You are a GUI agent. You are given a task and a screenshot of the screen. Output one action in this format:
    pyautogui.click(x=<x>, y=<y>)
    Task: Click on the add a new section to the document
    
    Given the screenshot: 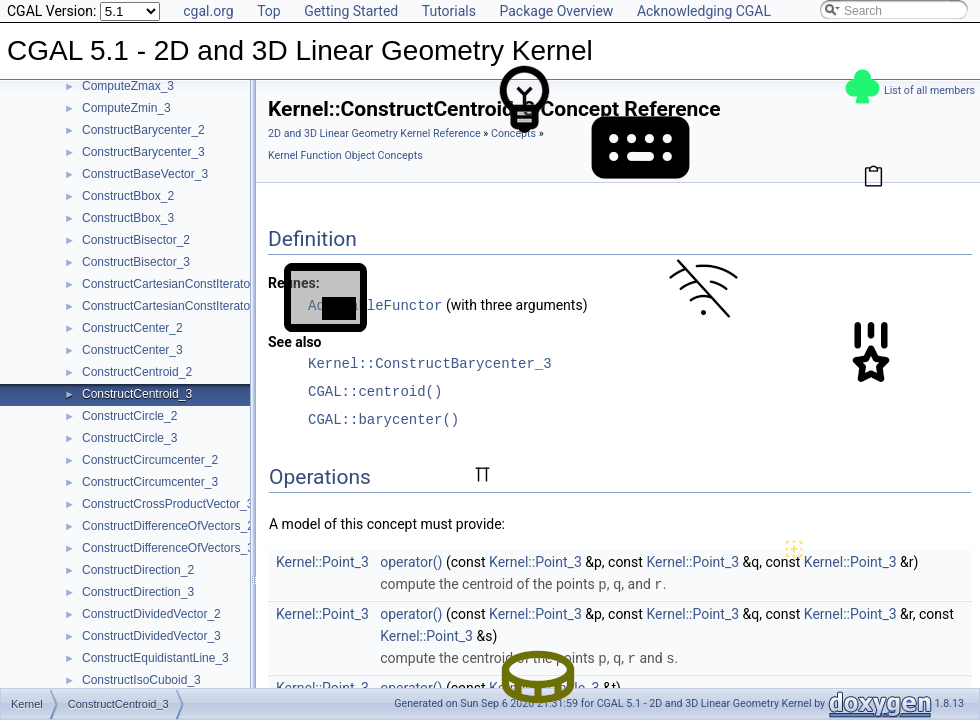 What is the action you would take?
    pyautogui.click(x=794, y=549)
    